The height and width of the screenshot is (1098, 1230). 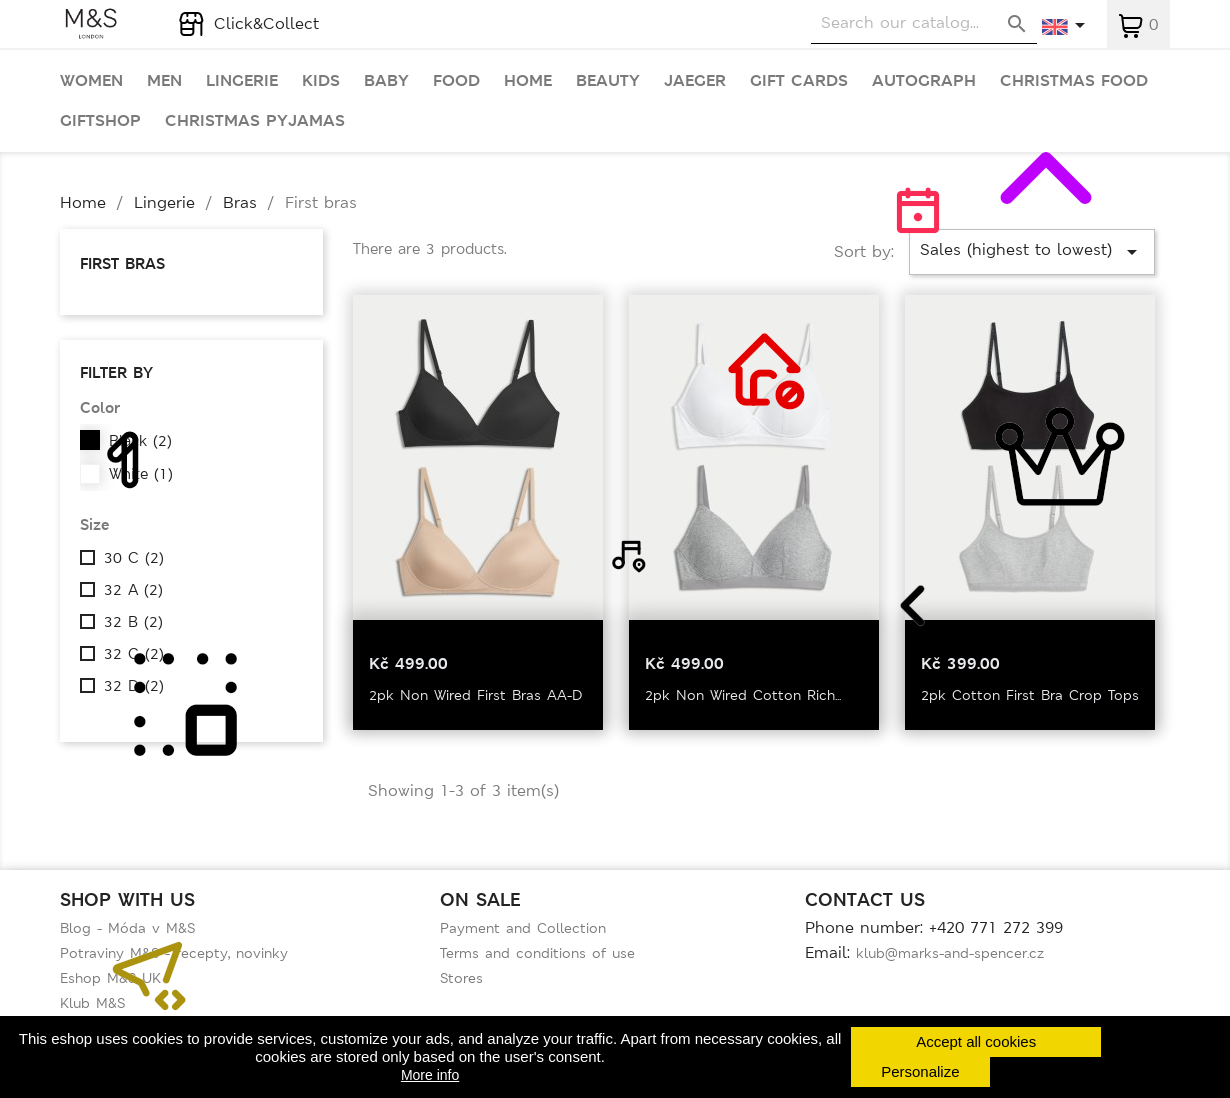 I want to click on view music tagged with a location, so click(x=628, y=555).